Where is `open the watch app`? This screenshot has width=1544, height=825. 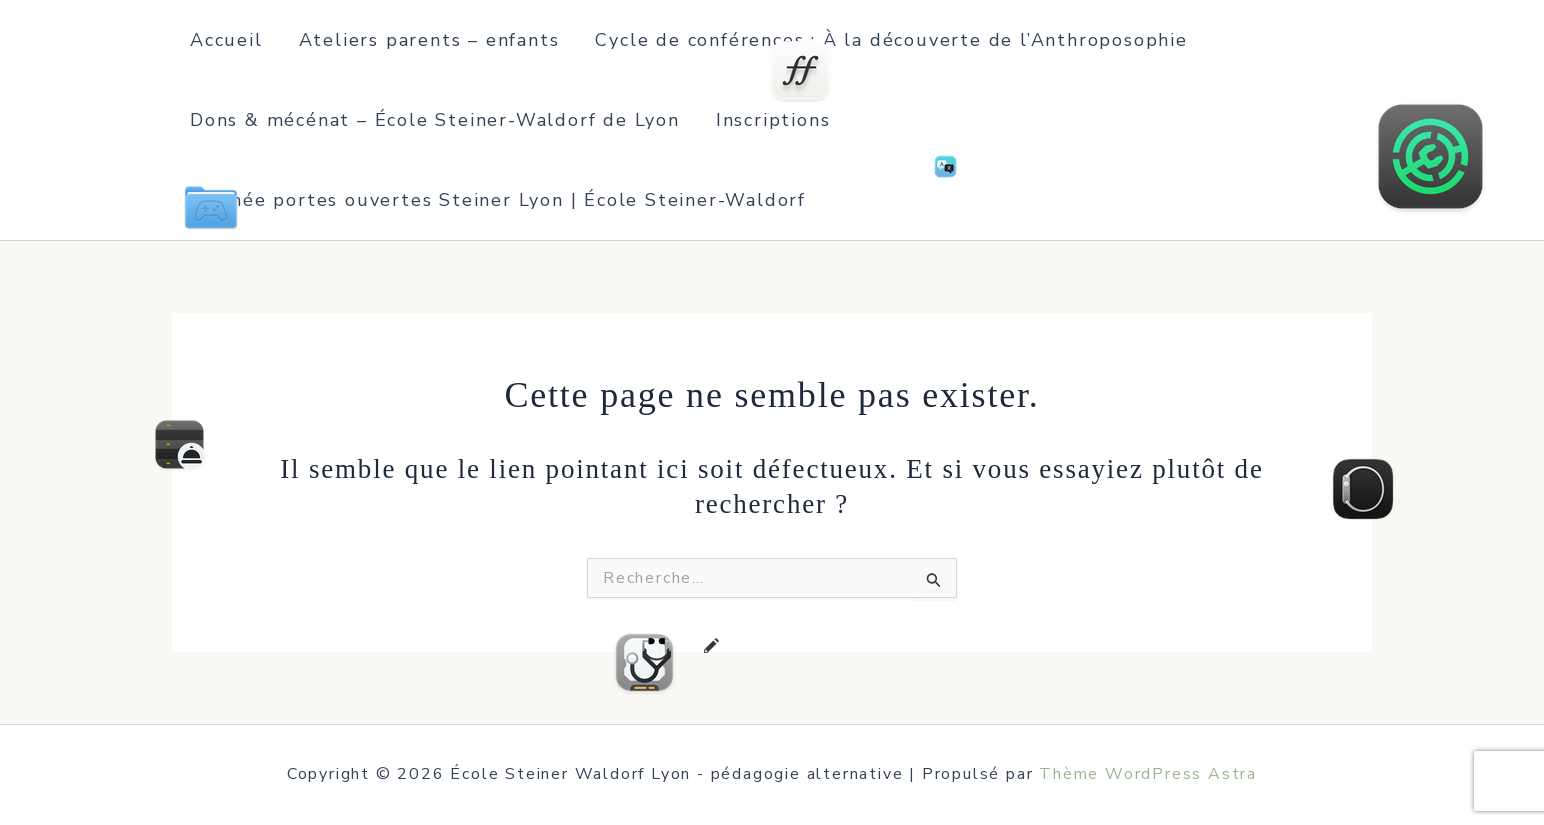
open the watch app is located at coordinates (1363, 489).